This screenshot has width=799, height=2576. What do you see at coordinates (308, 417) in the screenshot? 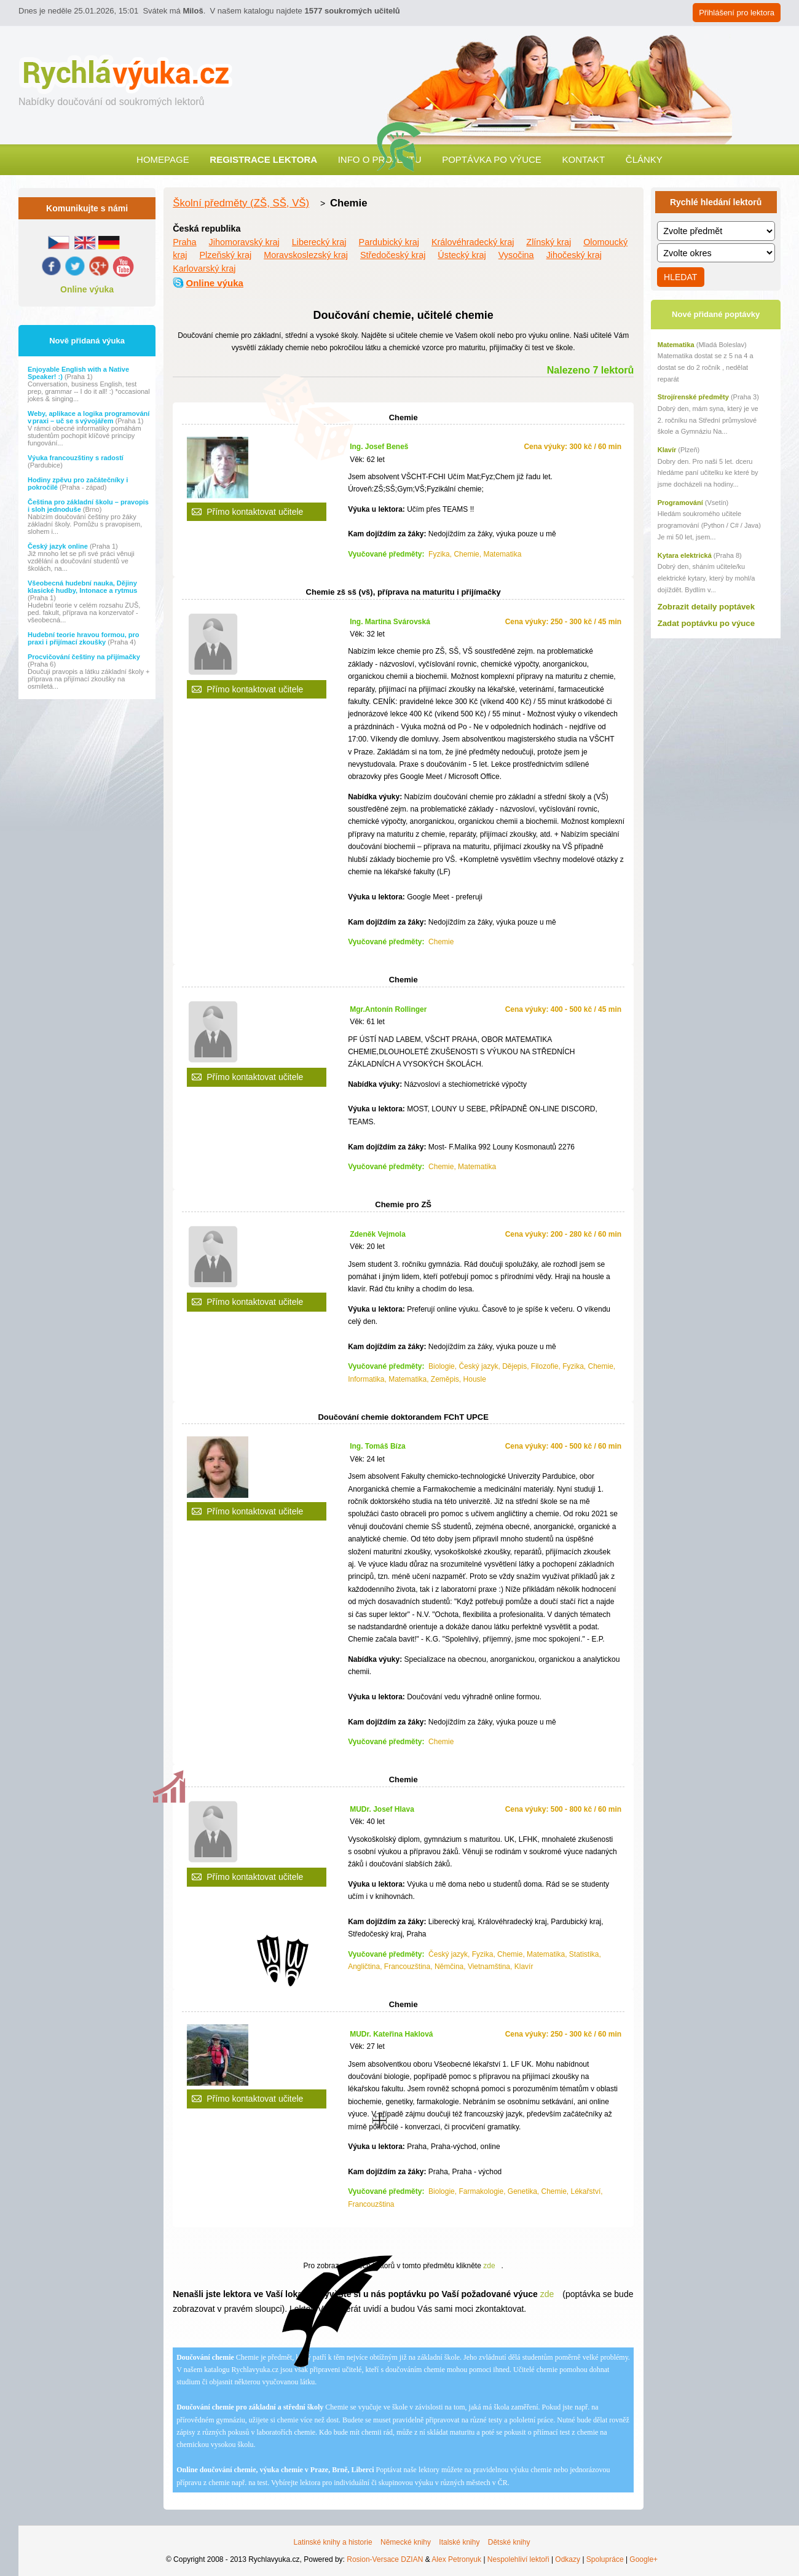
I see `roll the dice or randomize selection` at bounding box center [308, 417].